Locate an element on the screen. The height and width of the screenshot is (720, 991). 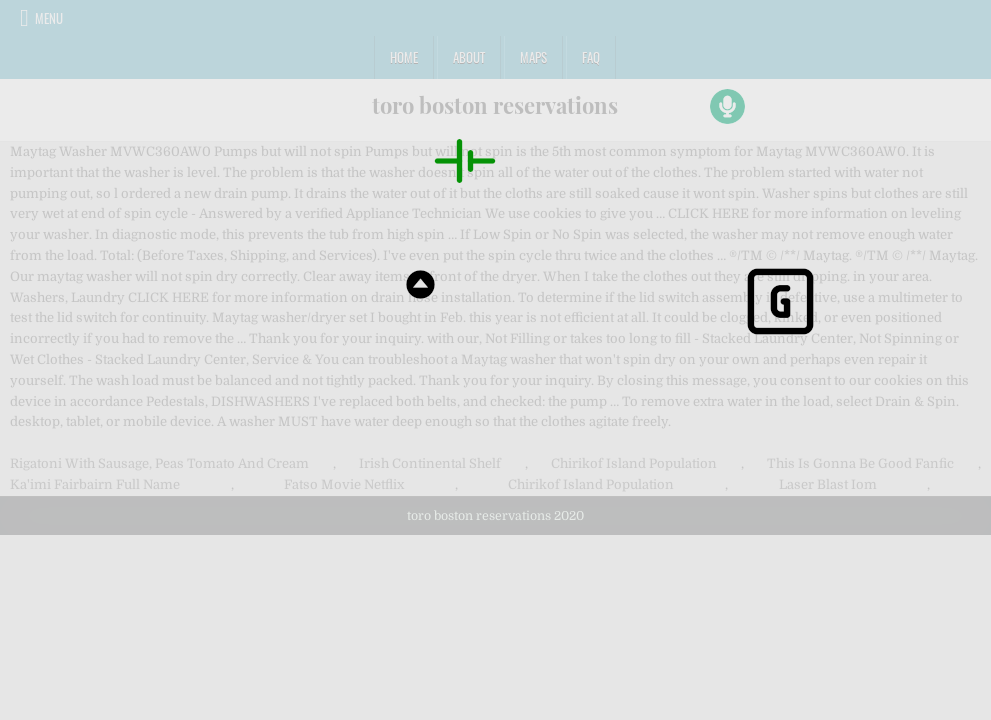
access Google services or integration is located at coordinates (780, 301).